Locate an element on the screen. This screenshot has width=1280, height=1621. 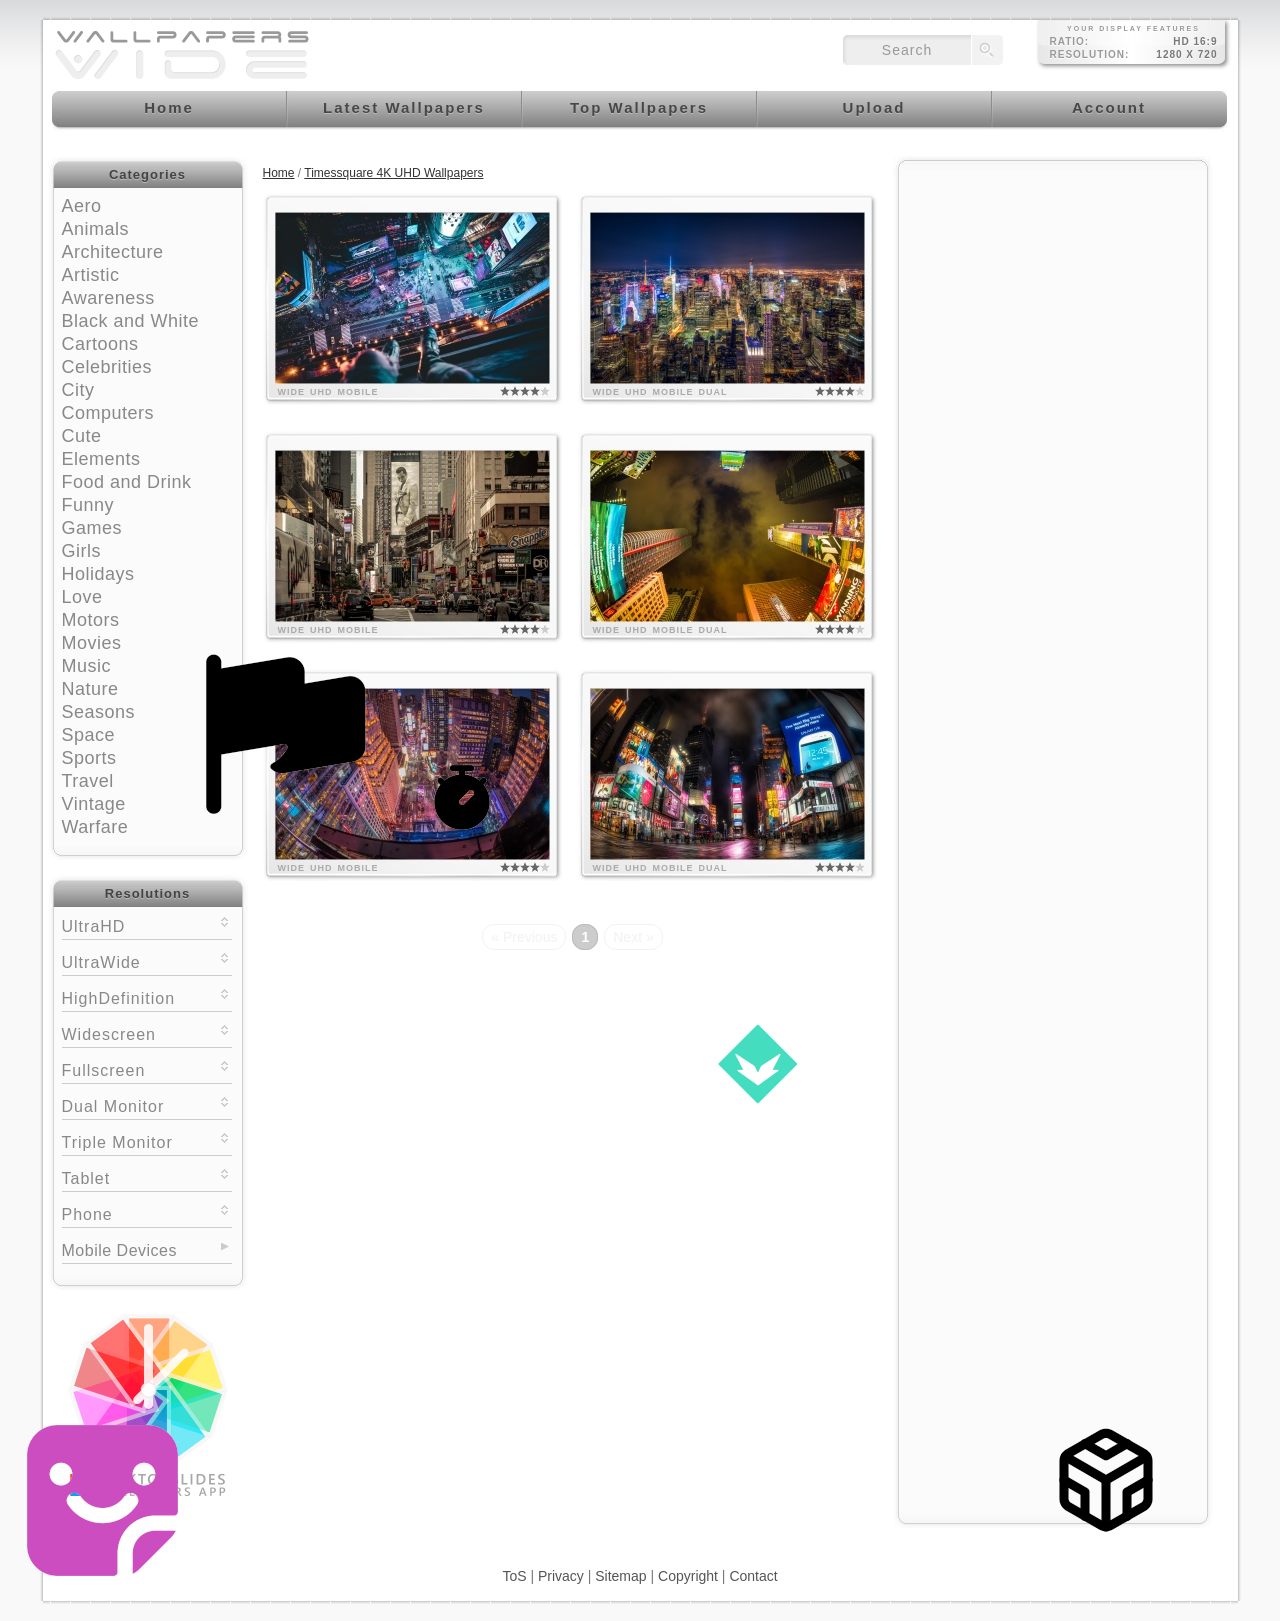
open sticker picker is located at coordinates (102, 1500).